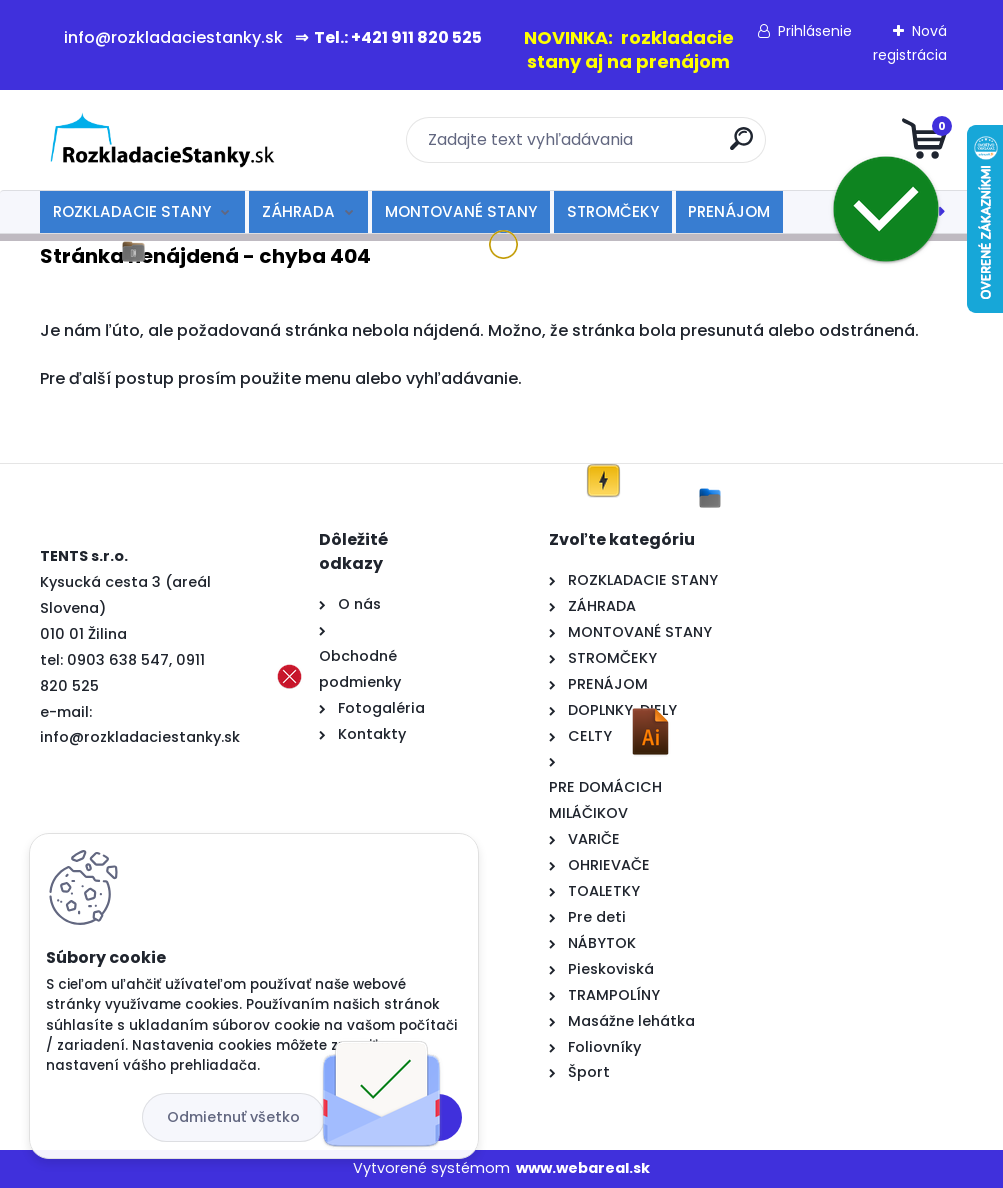 The height and width of the screenshot is (1188, 1003). What do you see at coordinates (289, 676) in the screenshot?
I see `indicates a file or content that cannot be read` at bounding box center [289, 676].